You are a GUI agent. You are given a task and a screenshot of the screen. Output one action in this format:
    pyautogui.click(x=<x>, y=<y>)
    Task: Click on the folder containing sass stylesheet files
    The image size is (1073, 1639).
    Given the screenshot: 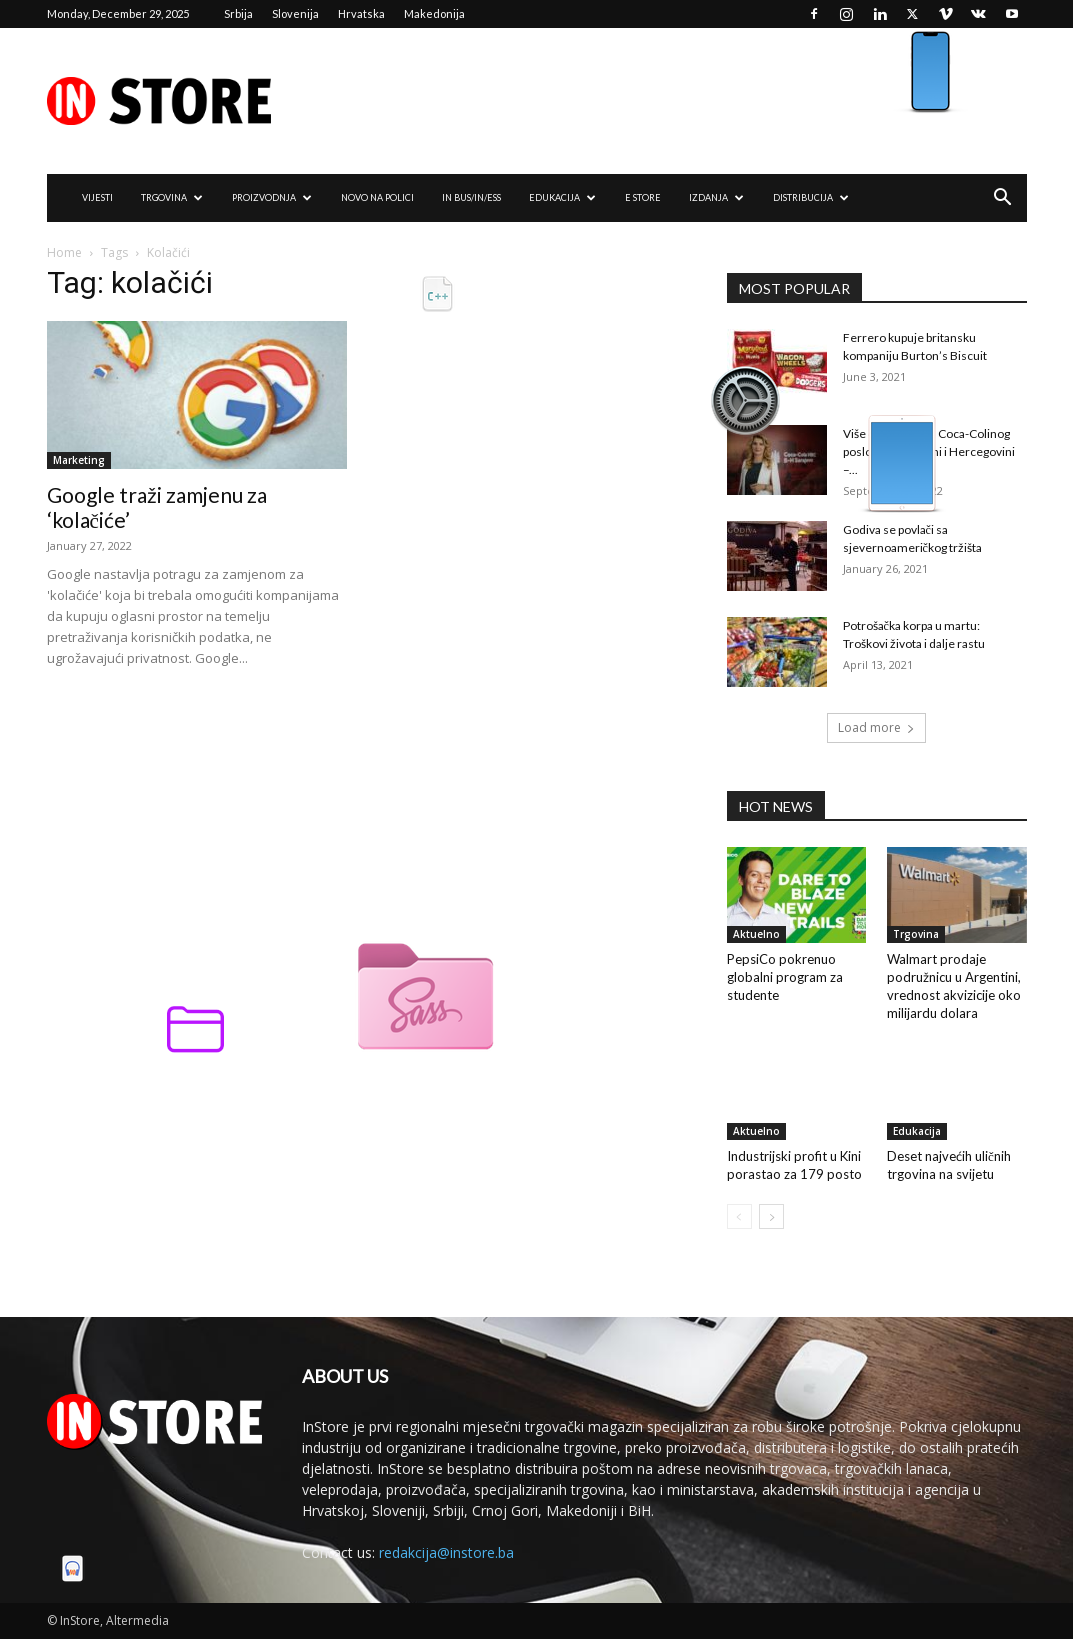 What is the action you would take?
    pyautogui.click(x=425, y=1000)
    